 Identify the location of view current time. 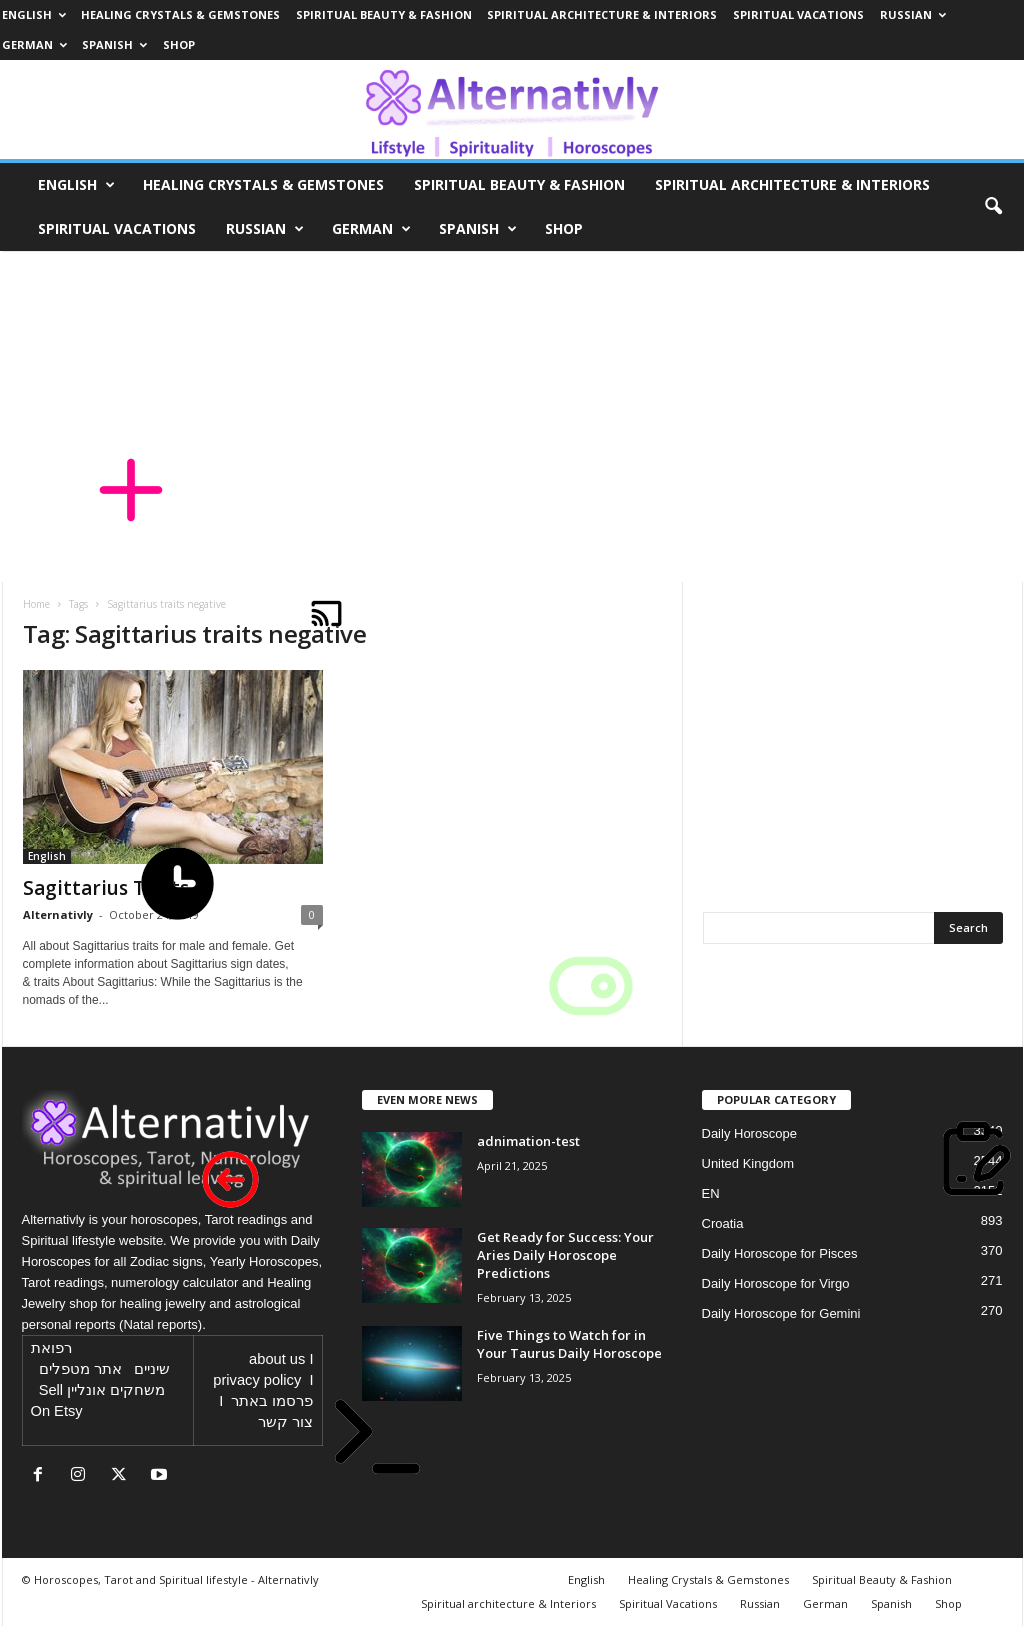
(177, 883).